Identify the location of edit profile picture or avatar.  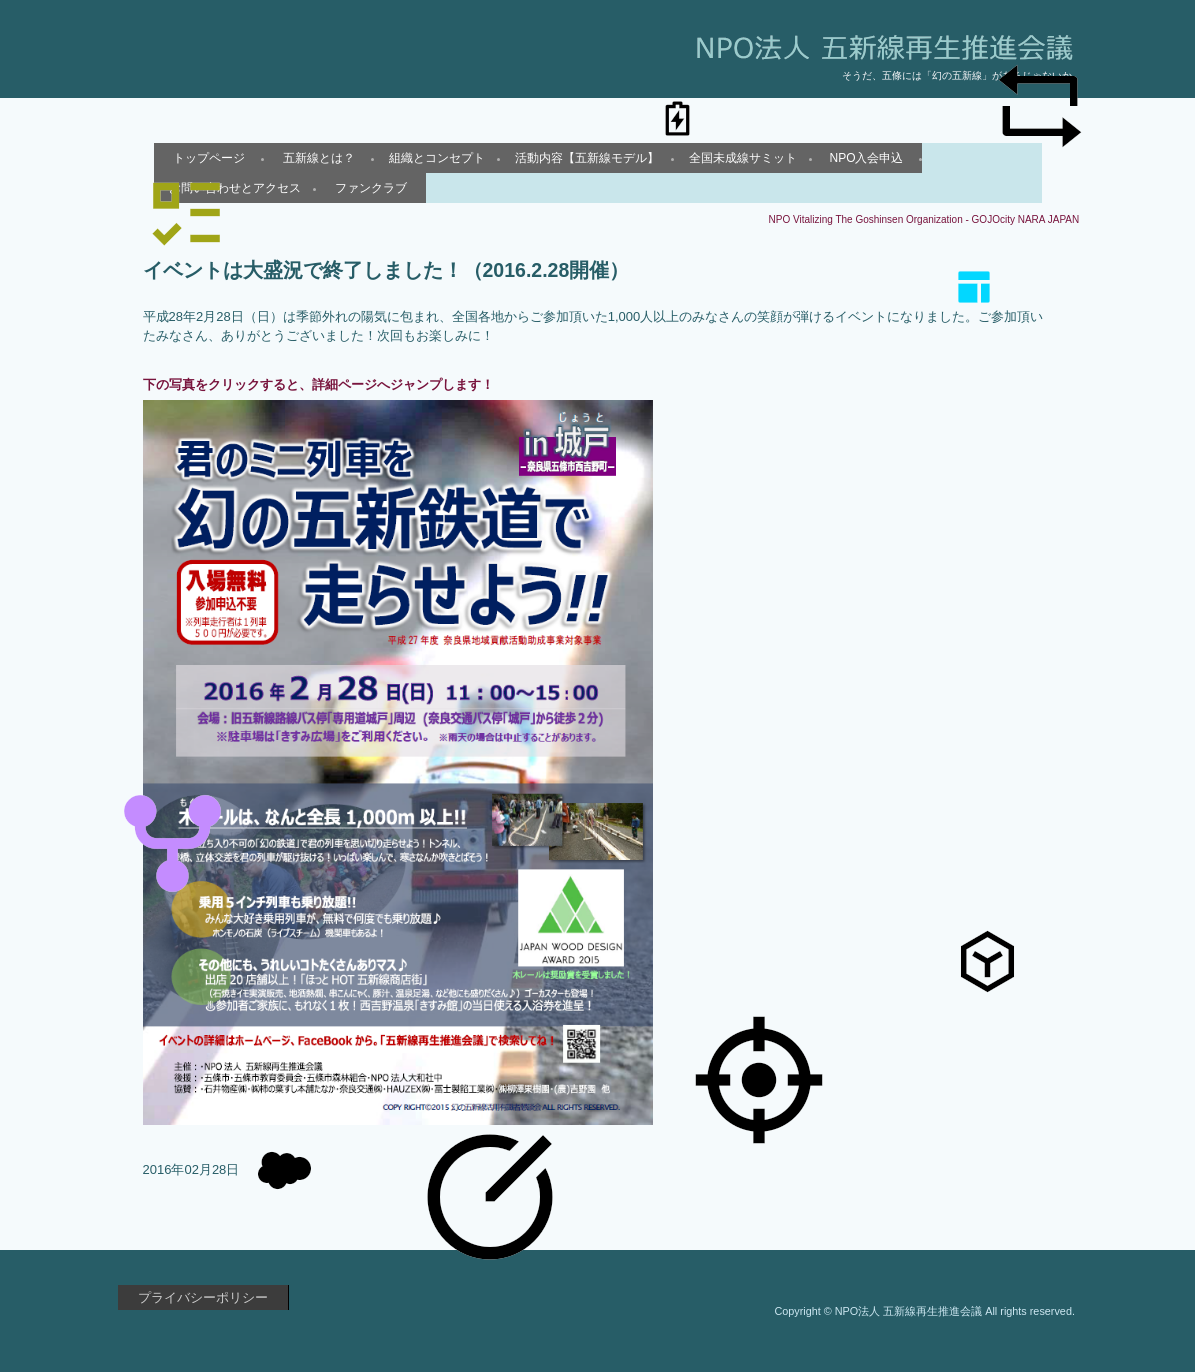
(490, 1197).